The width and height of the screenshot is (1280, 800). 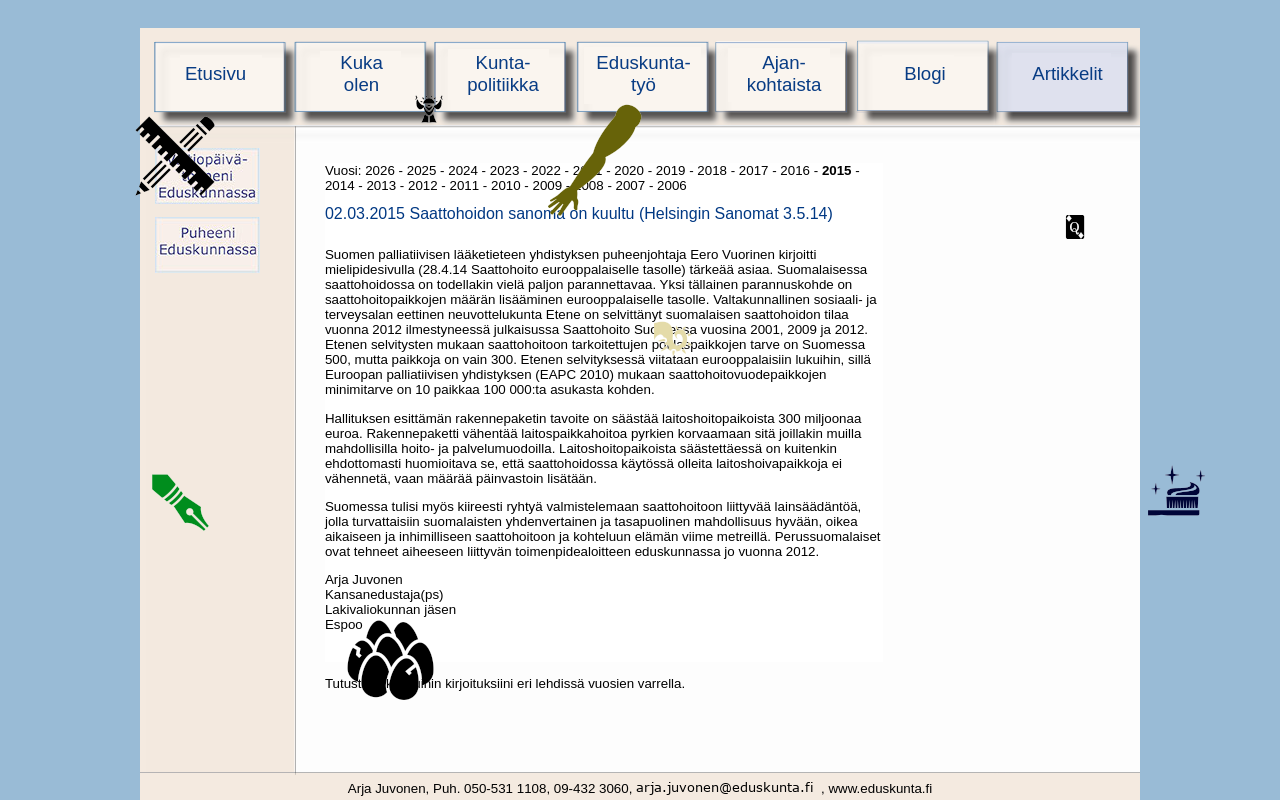 What do you see at coordinates (1075, 227) in the screenshot?
I see `queen of diamonds playing card` at bounding box center [1075, 227].